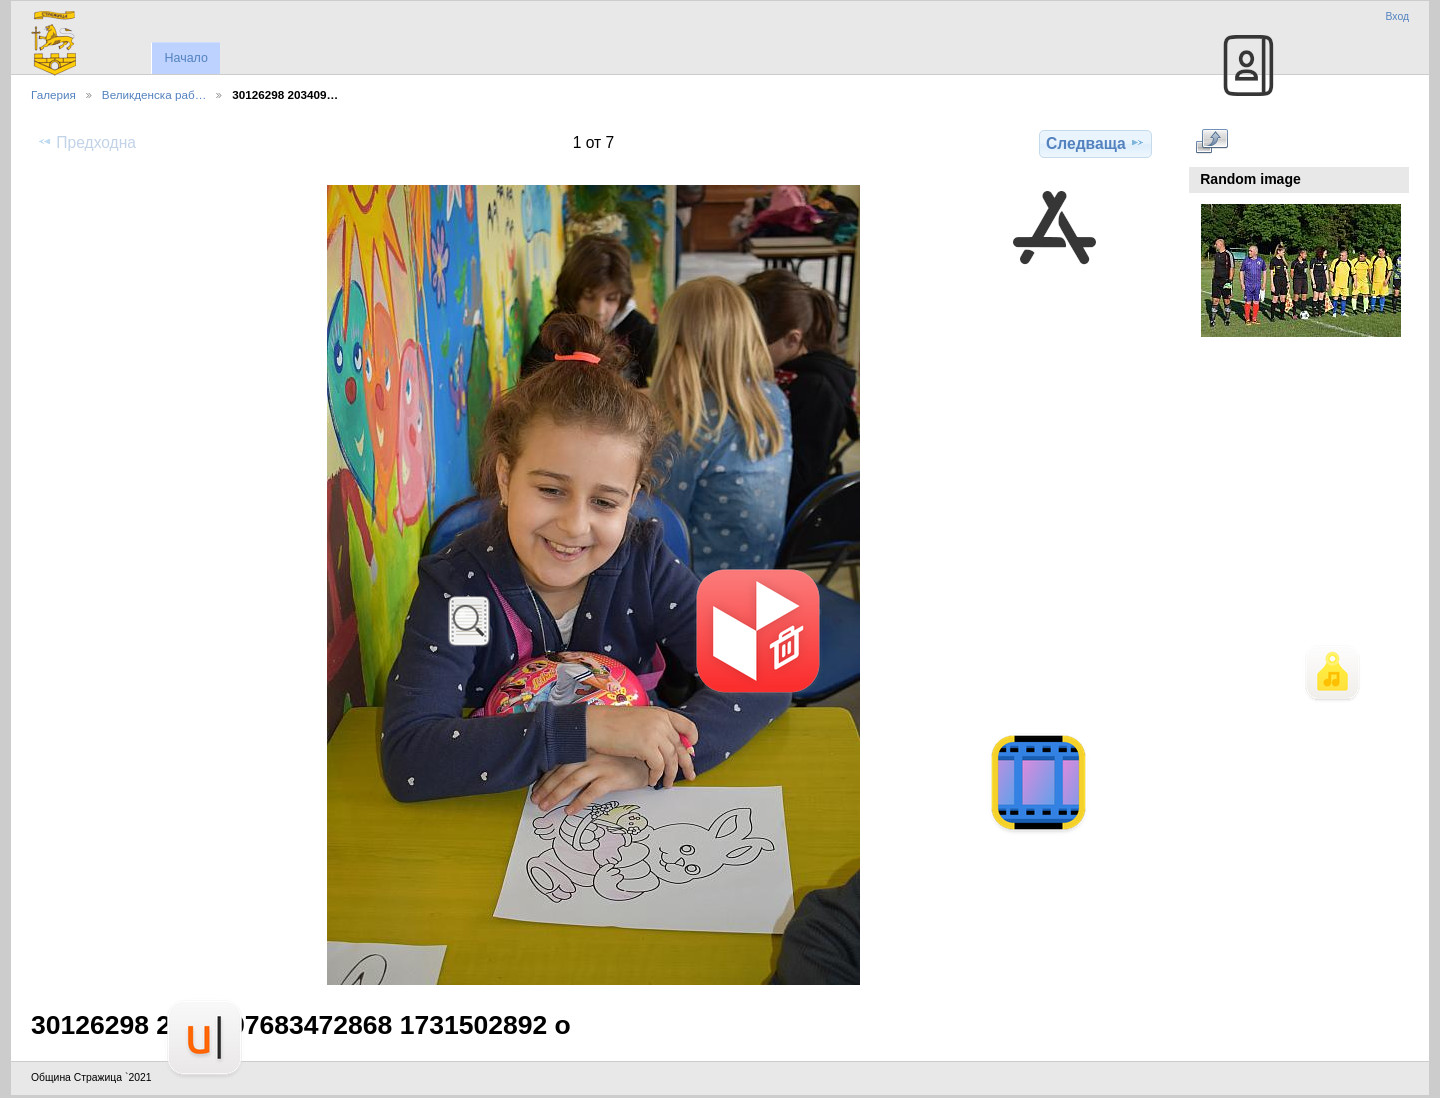 This screenshot has width=1440, height=1098. What do you see at coordinates (1246, 65) in the screenshot?
I see `open contacts app` at bounding box center [1246, 65].